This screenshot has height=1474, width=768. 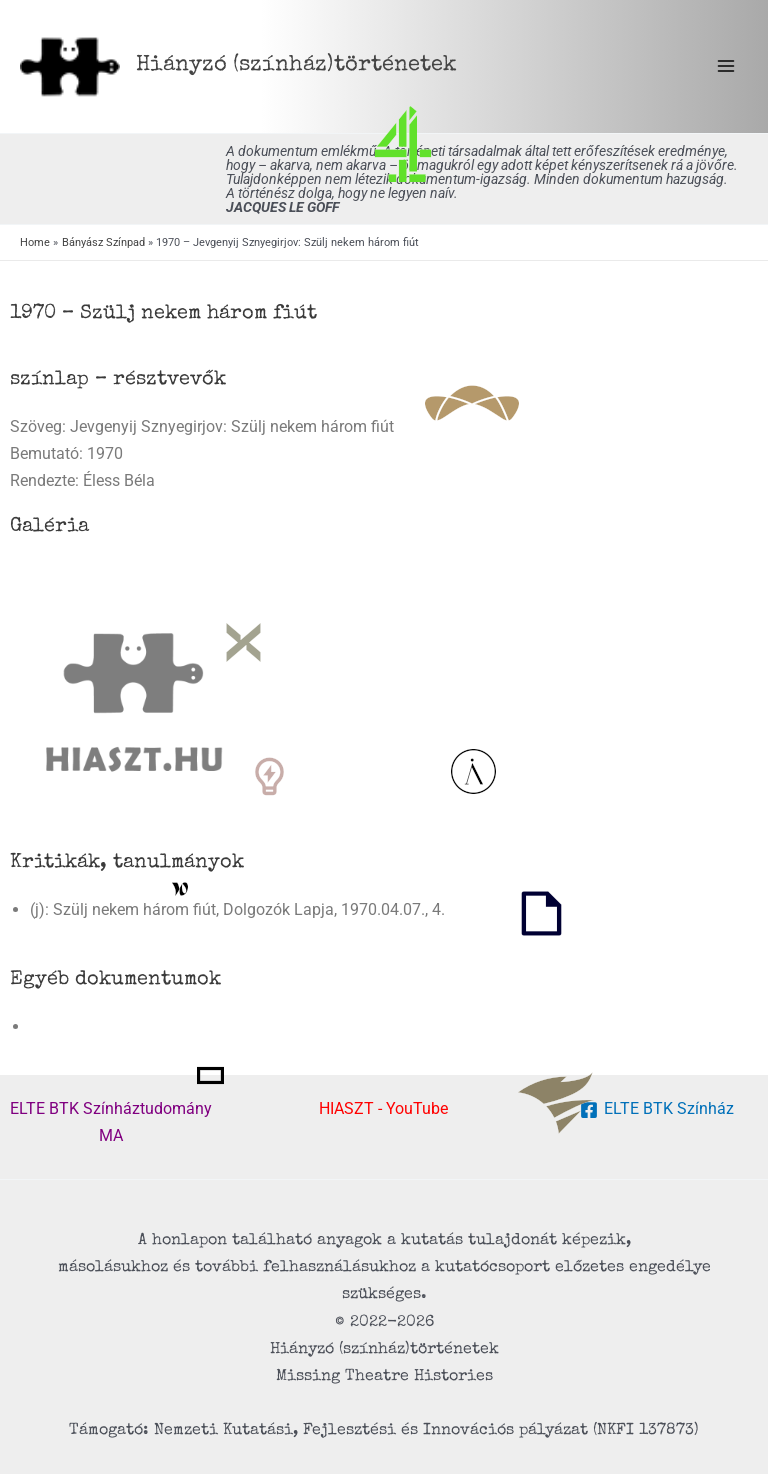 What do you see at coordinates (473, 771) in the screenshot?
I see `open invidious, a privacy-focused youtube frontend` at bounding box center [473, 771].